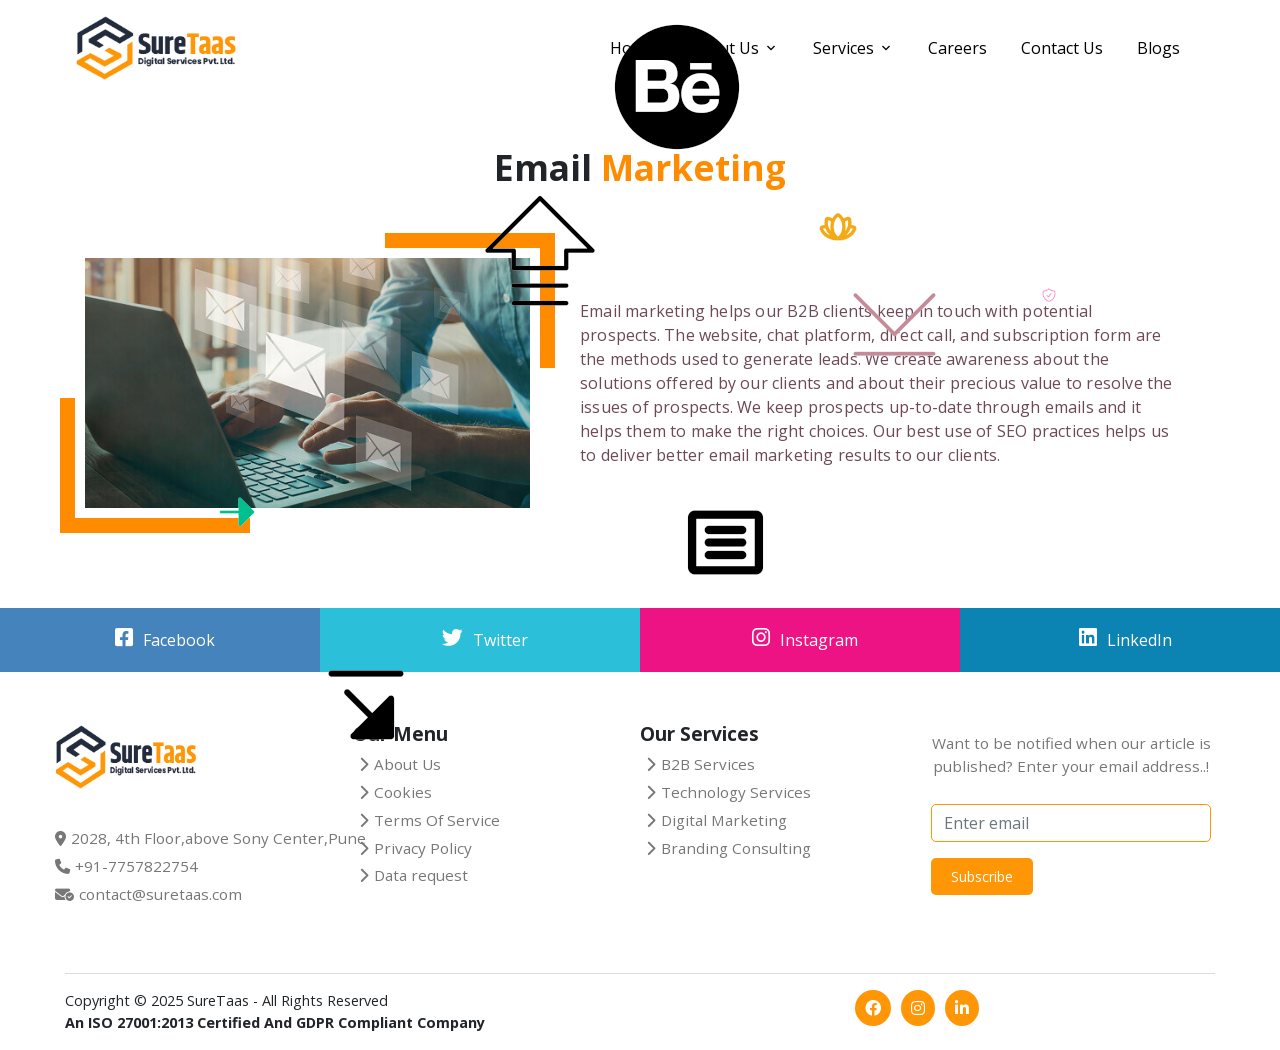  Describe the element at coordinates (237, 512) in the screenshot. I see `navigate to the next item or screen` at that location.